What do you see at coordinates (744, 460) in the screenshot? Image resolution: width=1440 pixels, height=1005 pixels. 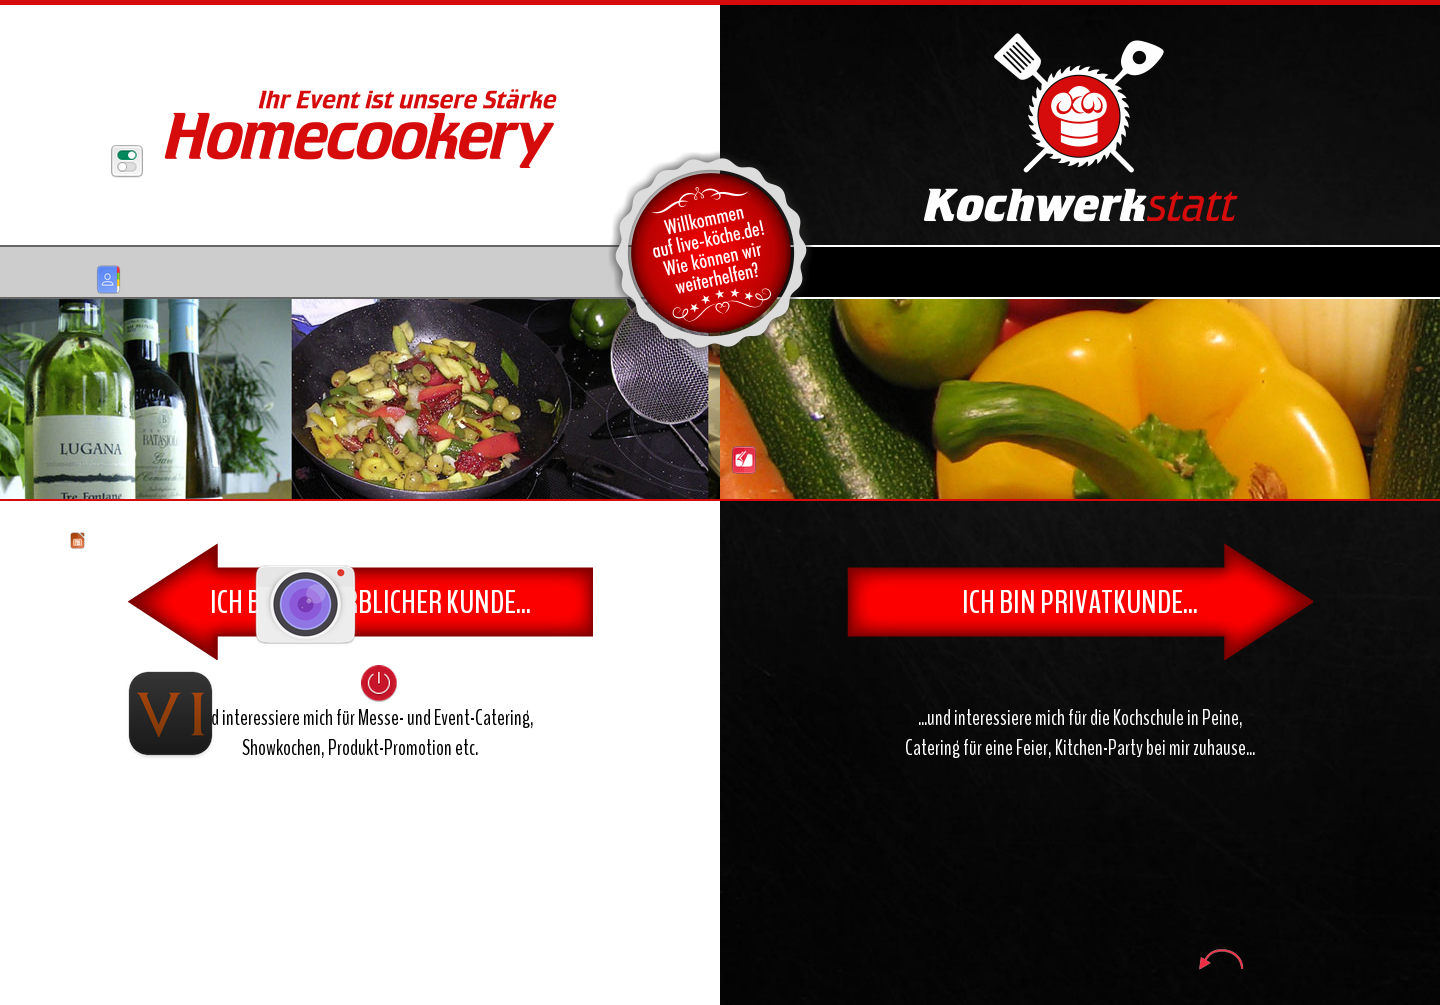 I see `an EPS vector image file` at bounding box center [744, 460].